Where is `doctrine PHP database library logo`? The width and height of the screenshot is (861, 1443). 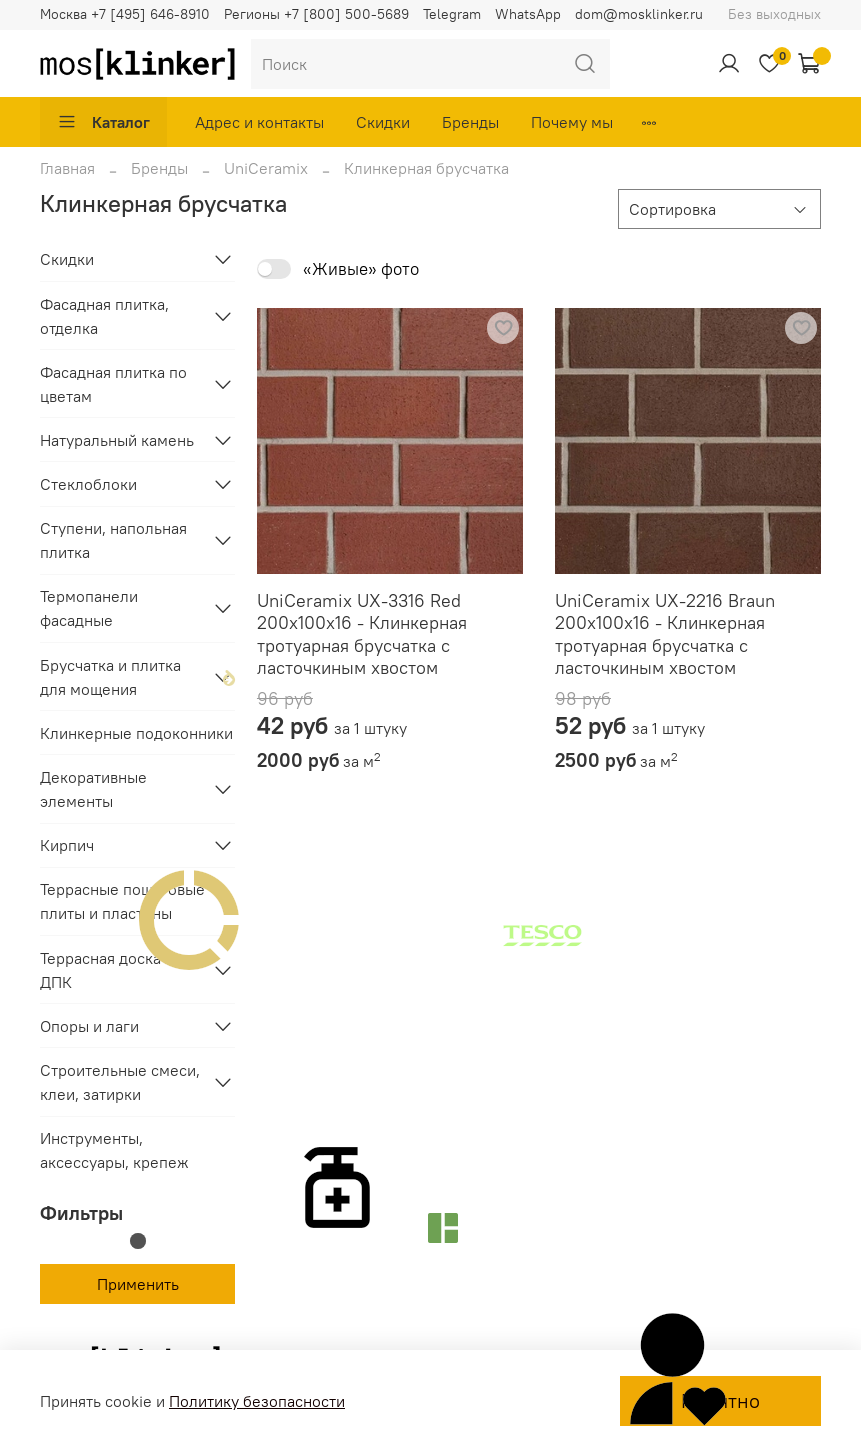 doctrine PHP database library logo is located at coordinates (229, 678).